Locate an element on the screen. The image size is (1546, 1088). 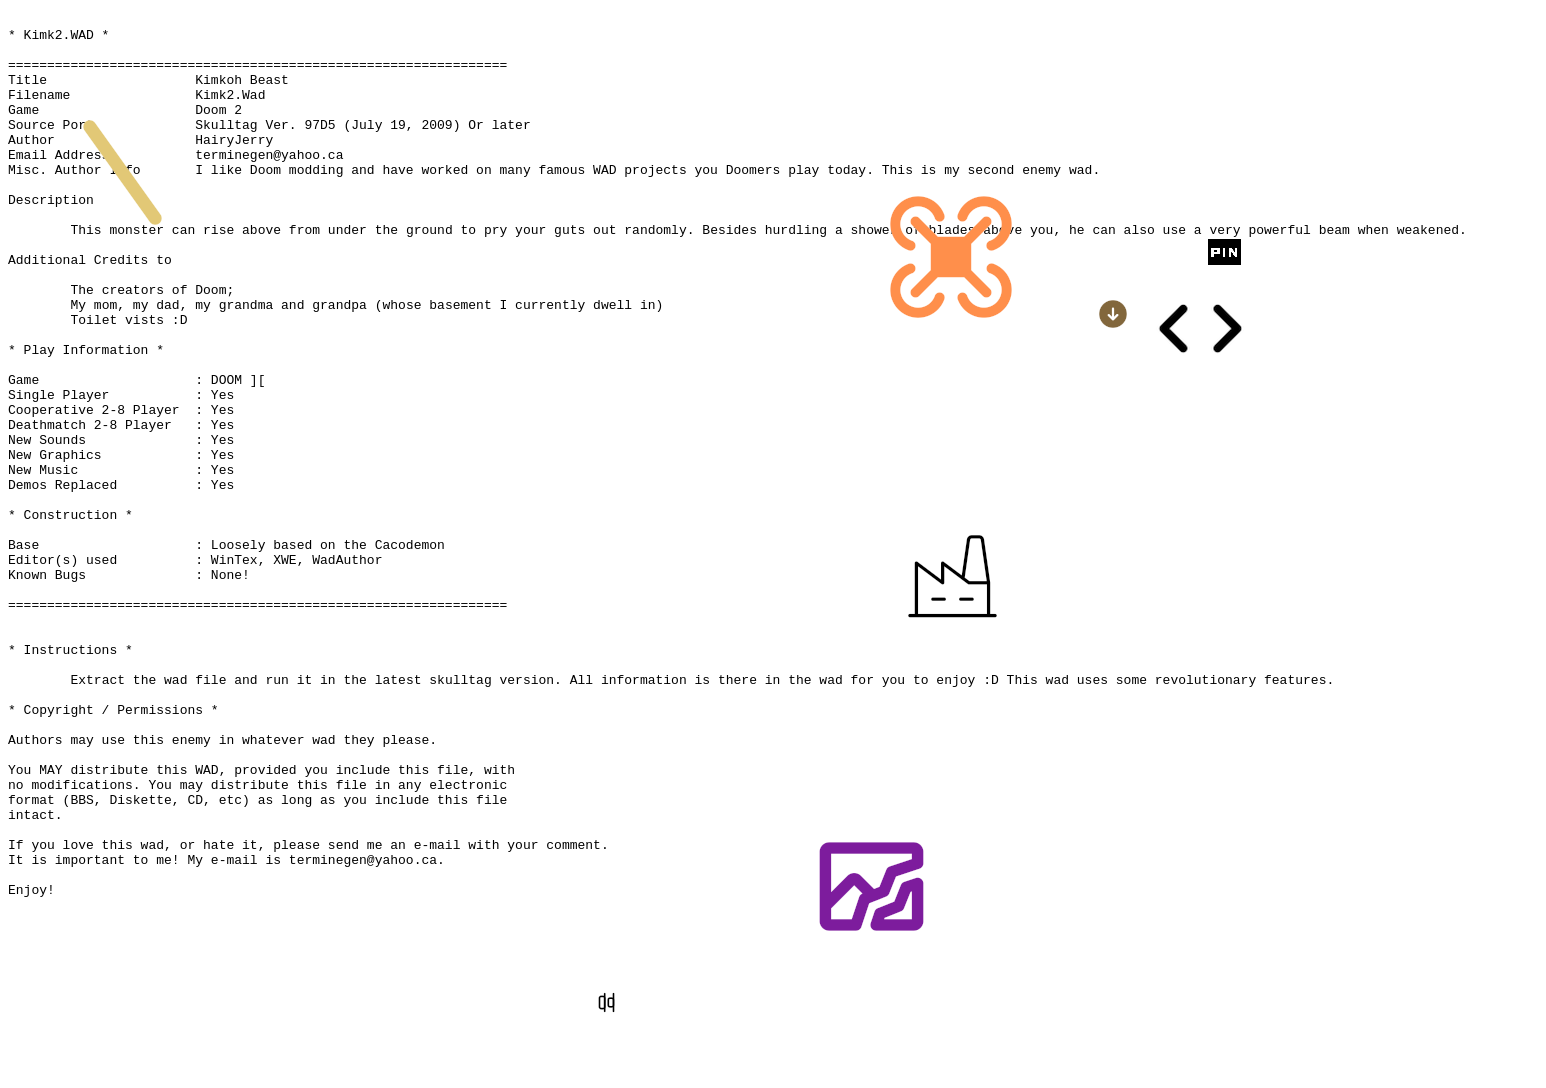
view manufacturing or production facilities is located at coordinates (952, 579).